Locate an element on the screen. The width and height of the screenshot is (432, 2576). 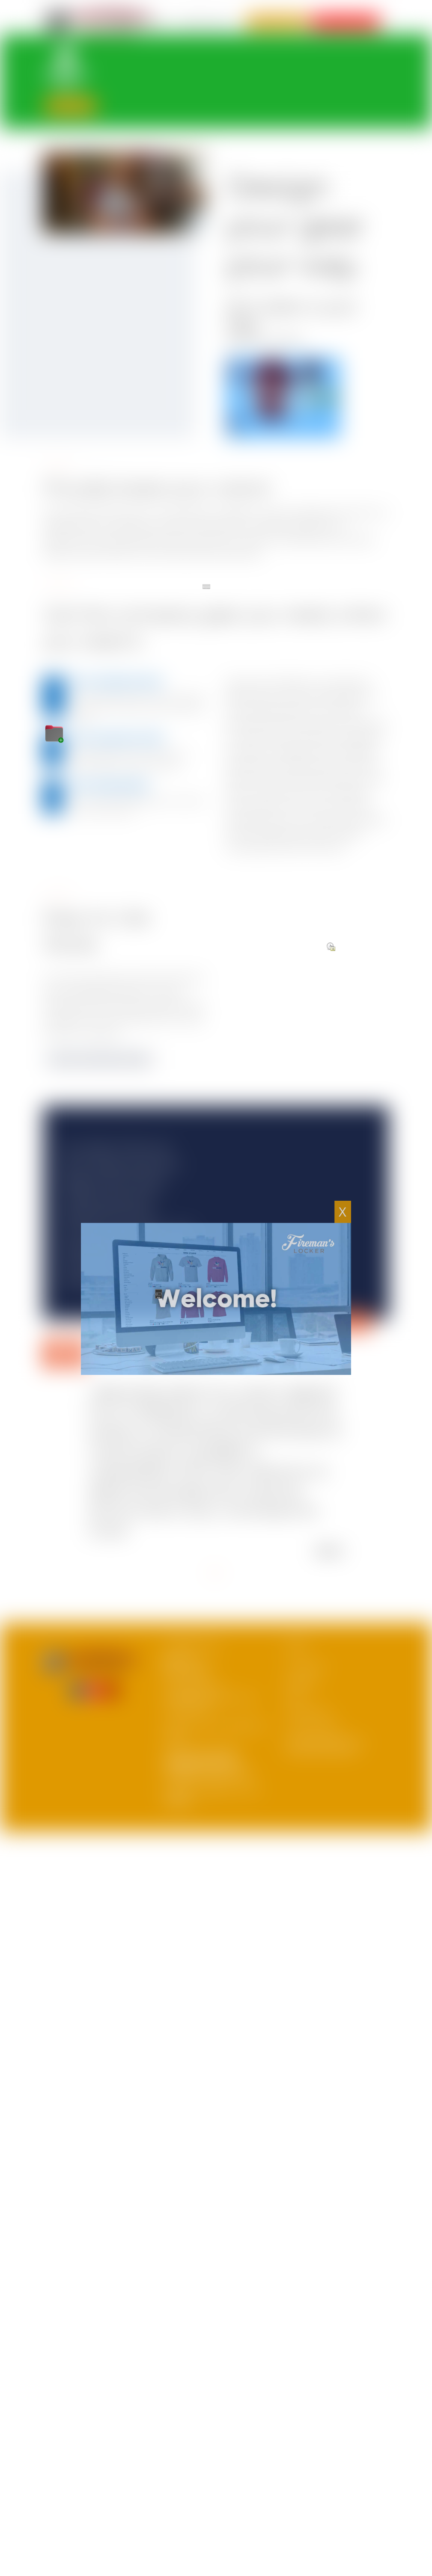
set date and time for an automation action is located at coordinates (331, 947).